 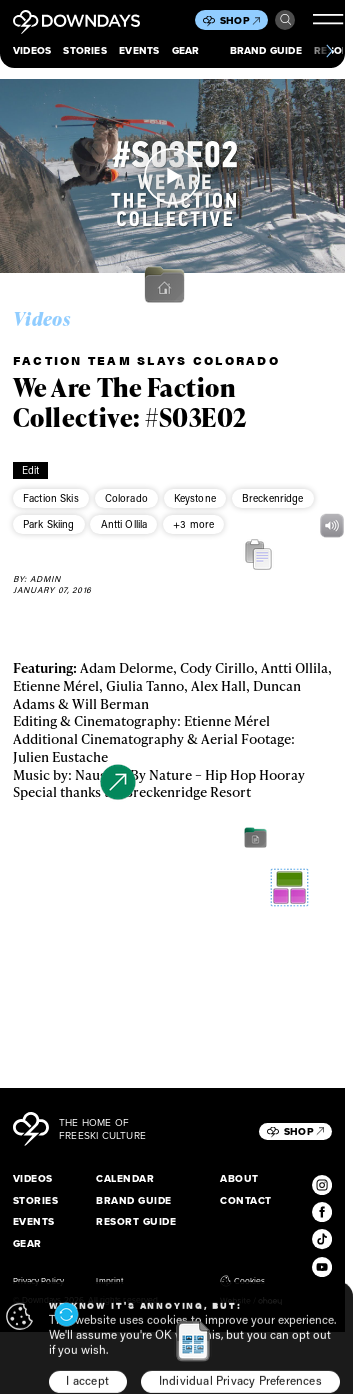 What do you see at coordinates (289, 887) in the screenshot?
I see `select all items in the current view` at bounding box center [289, 887].